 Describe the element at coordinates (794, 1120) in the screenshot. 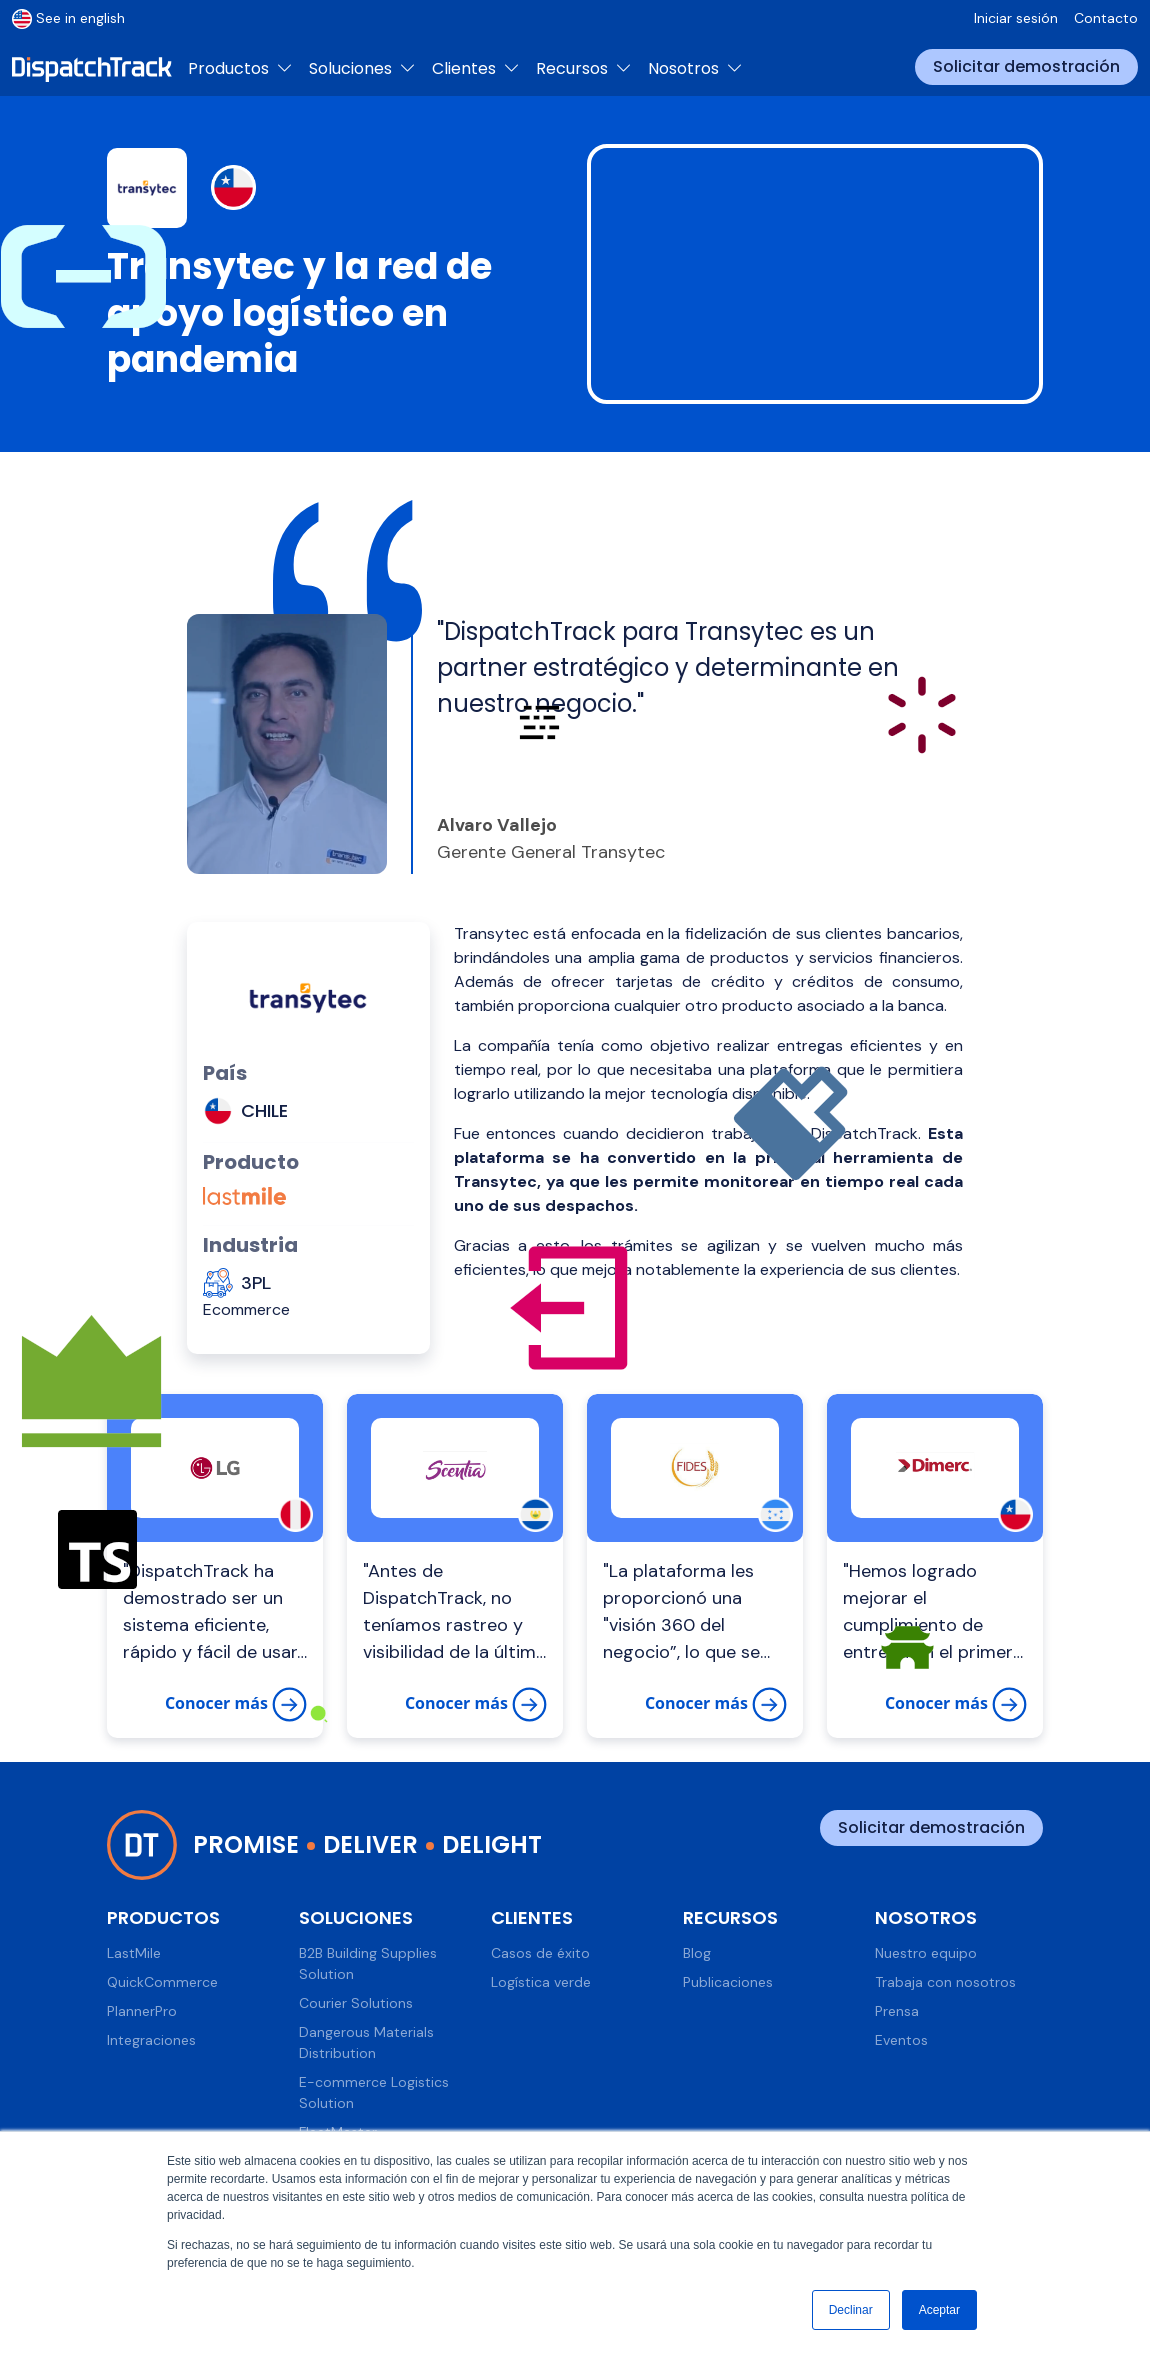

I see `access brush or painting tools` at that location.